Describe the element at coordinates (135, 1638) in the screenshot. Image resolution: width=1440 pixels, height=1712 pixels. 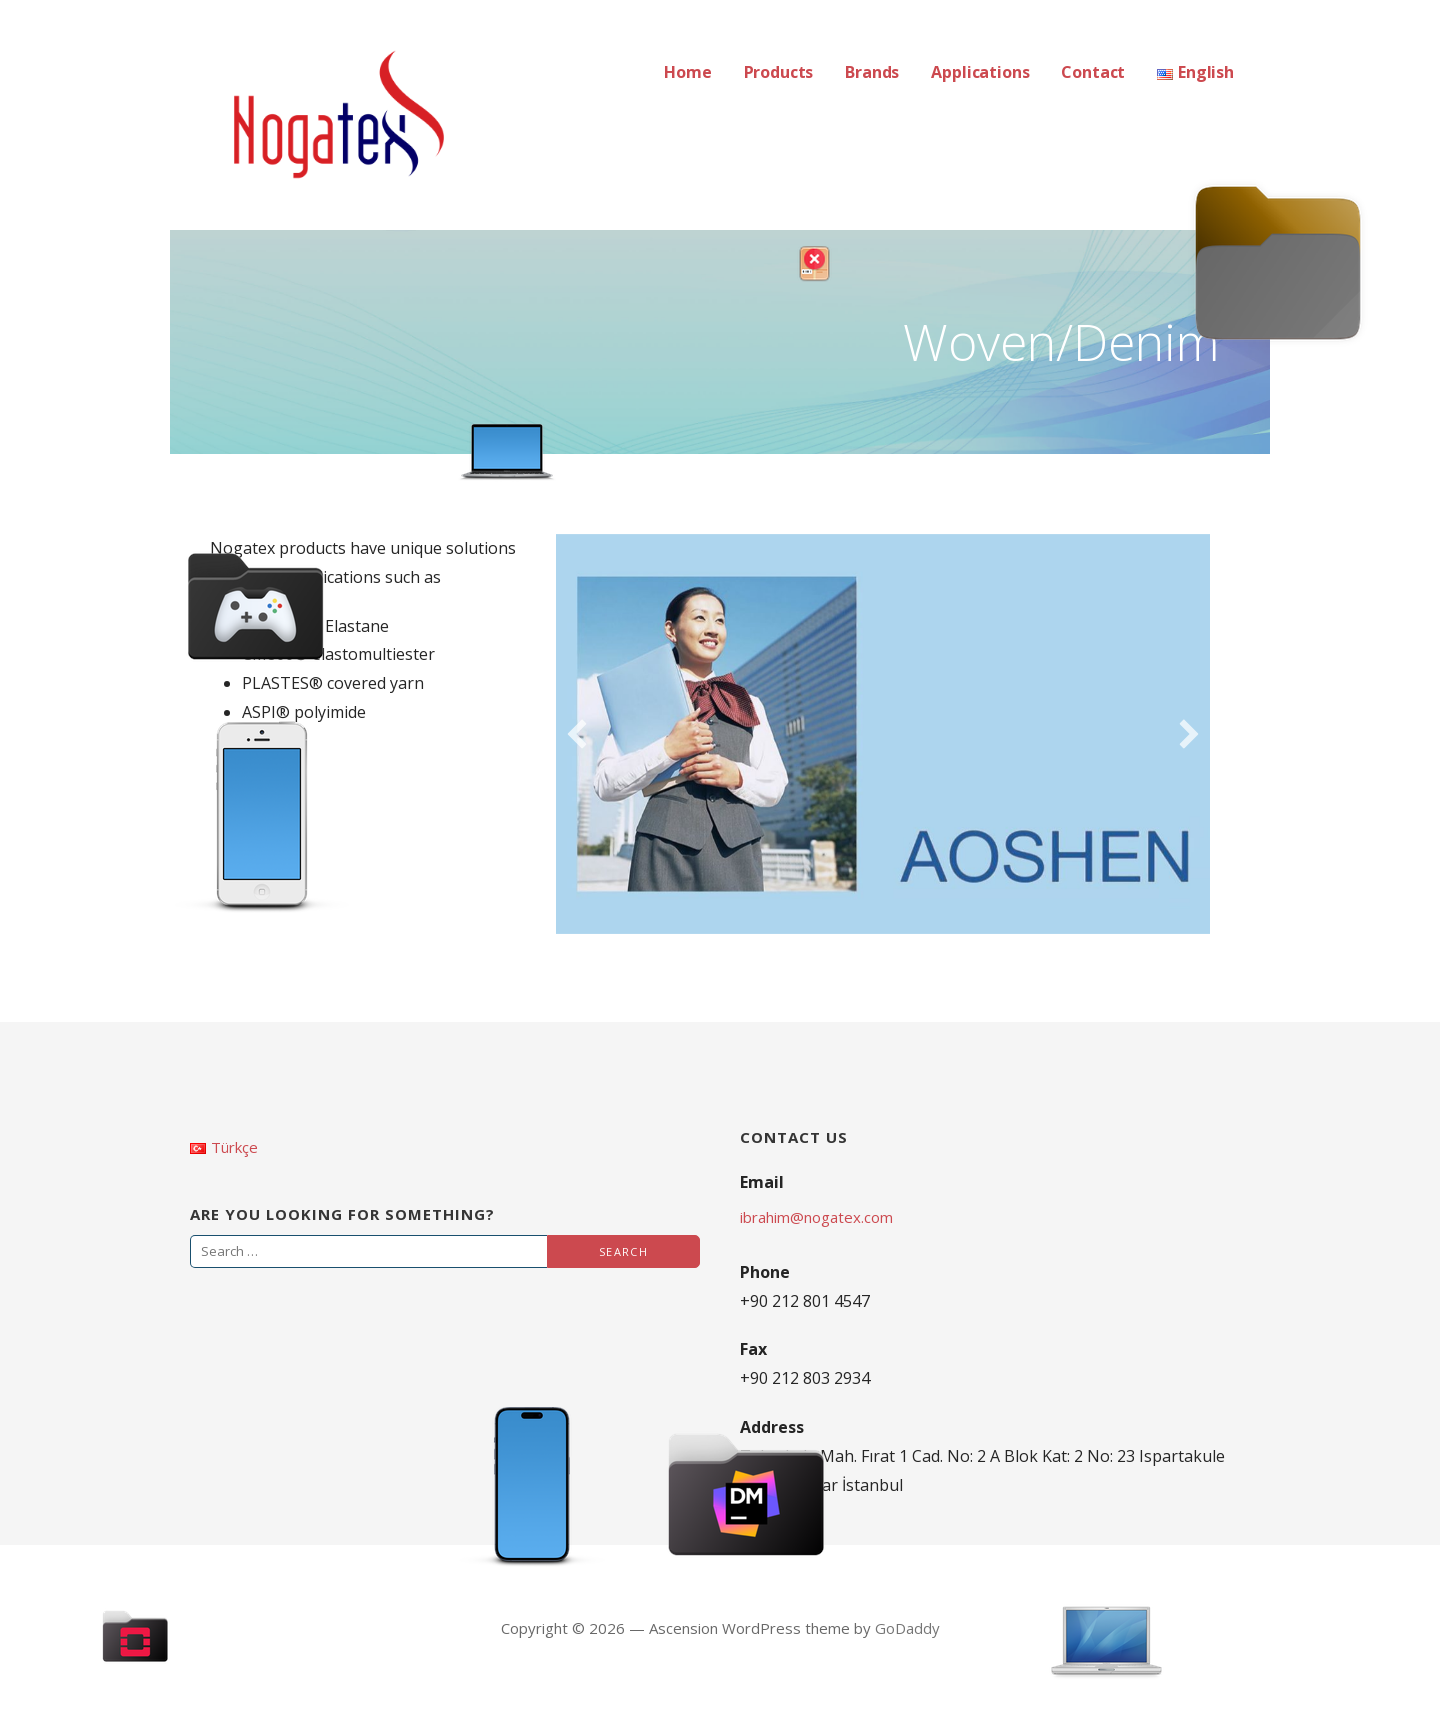
I see `open openstack project folder` at that location.